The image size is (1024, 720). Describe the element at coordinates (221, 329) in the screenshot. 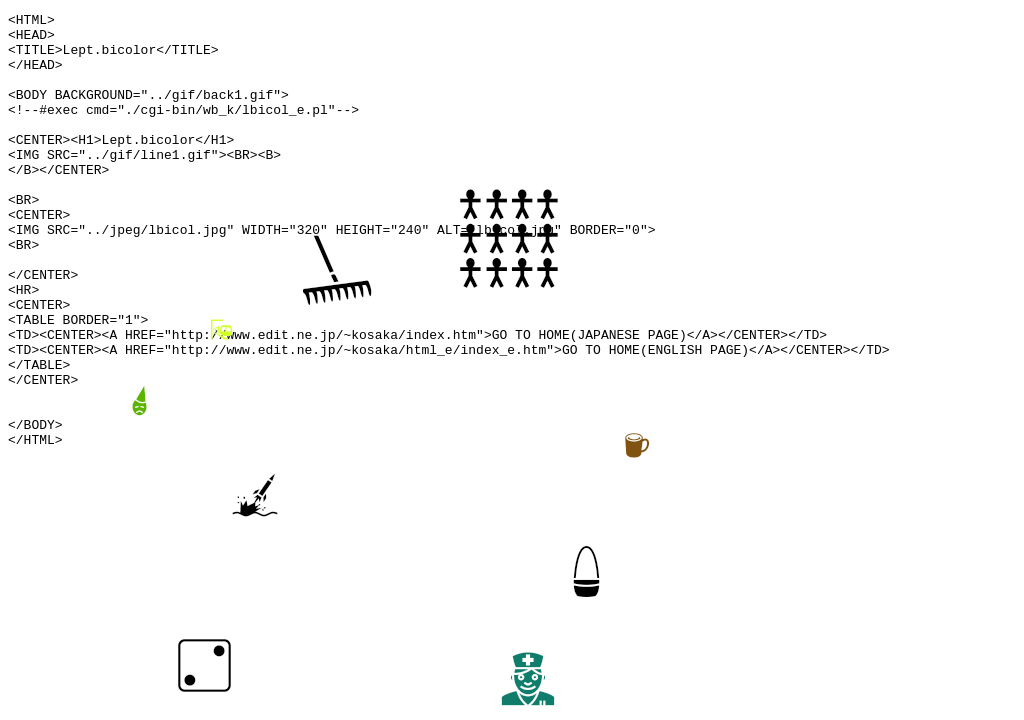

I see `view subway or metro transit options` at that location.